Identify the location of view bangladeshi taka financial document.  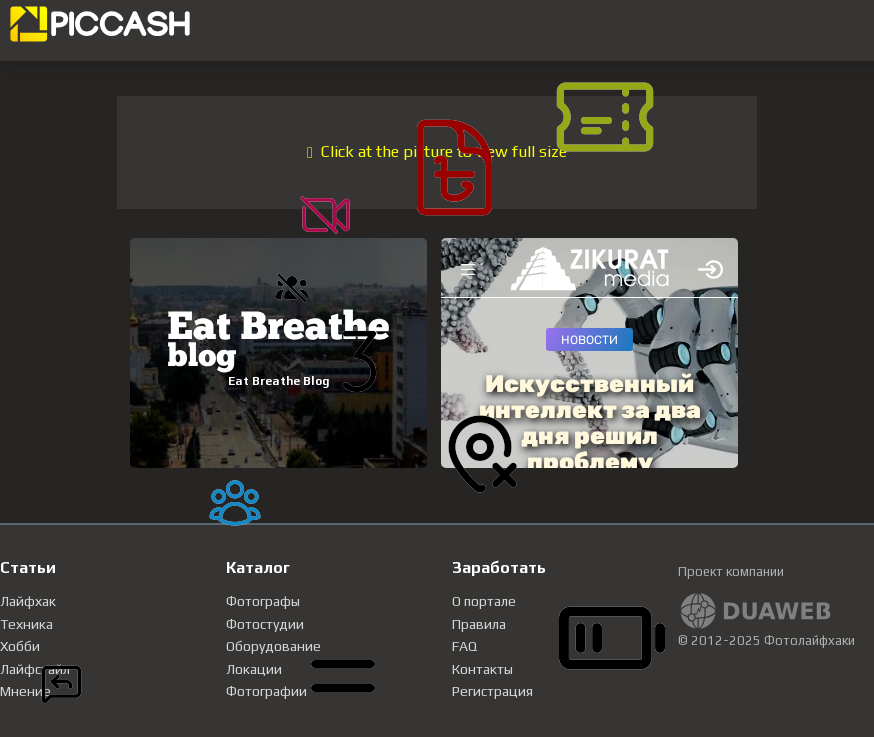
(454, 167).